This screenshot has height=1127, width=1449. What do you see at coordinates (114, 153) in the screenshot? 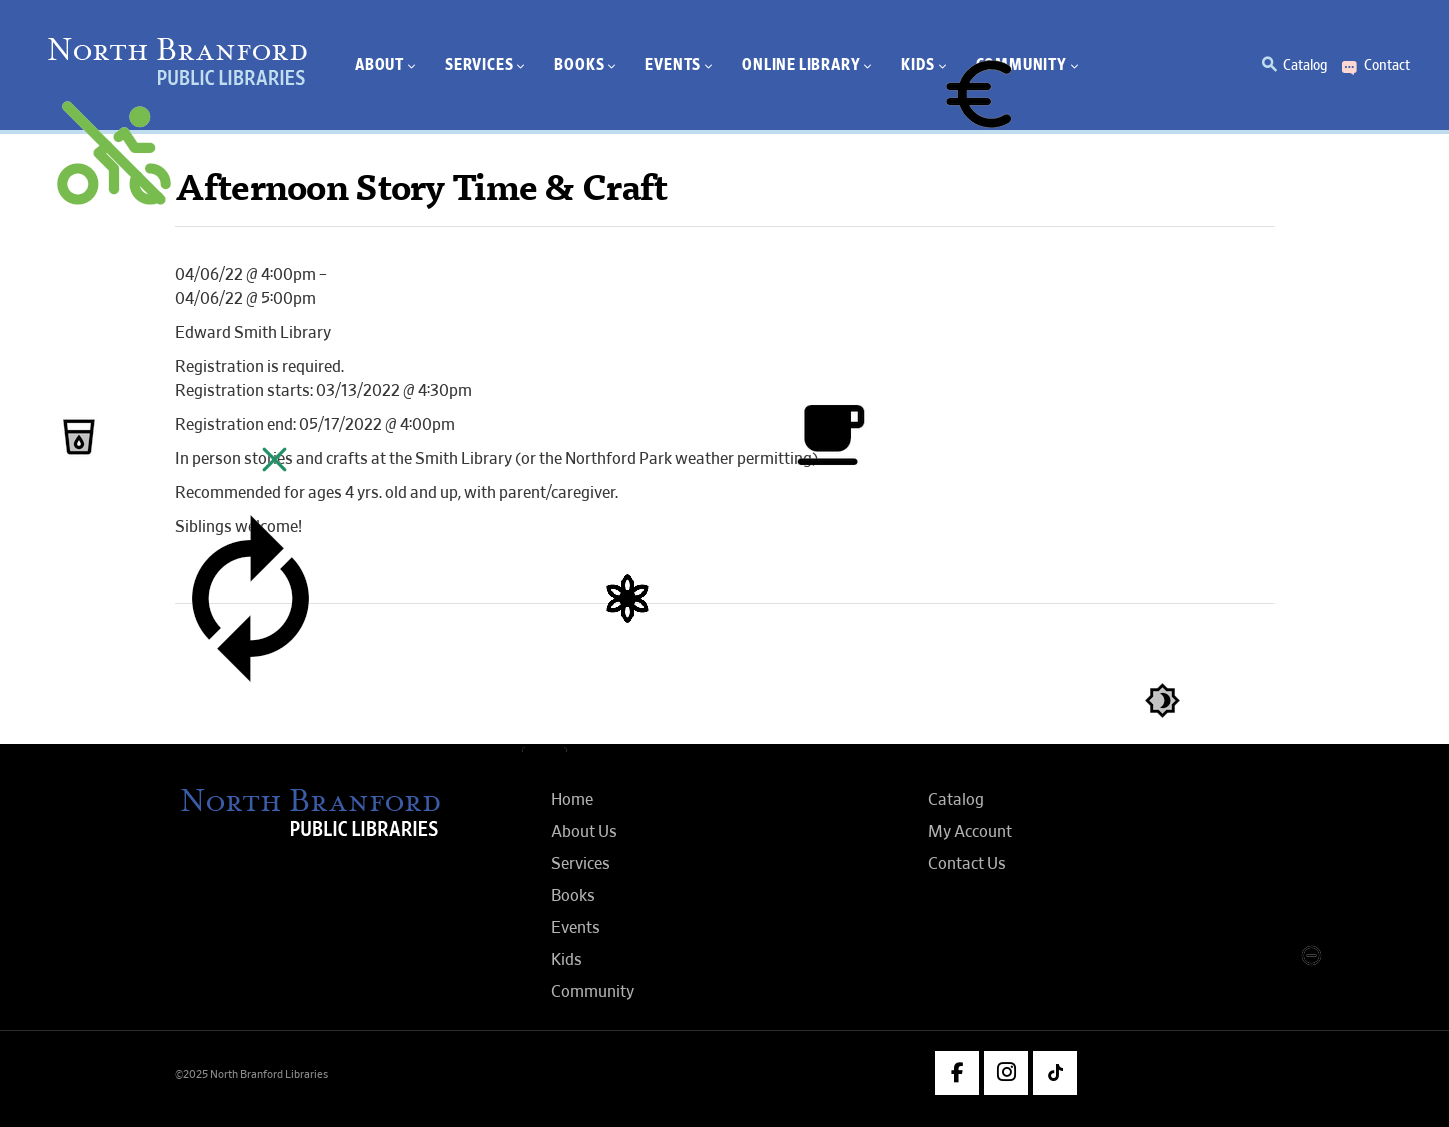
I see `bike rental or sharing unavailable` at bounding box center [114, 153].